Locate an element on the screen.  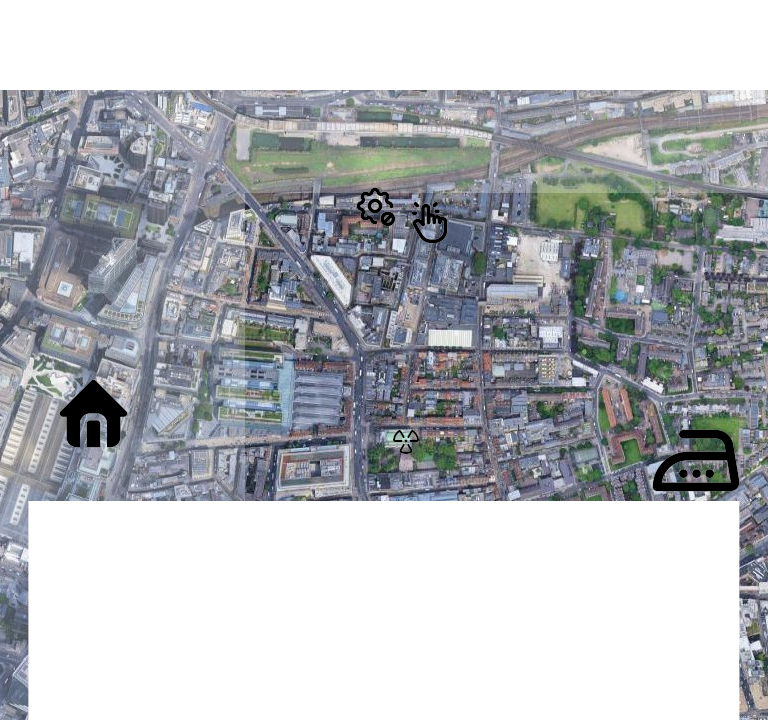
tap or click to interact is located at coordinates (430, 222).